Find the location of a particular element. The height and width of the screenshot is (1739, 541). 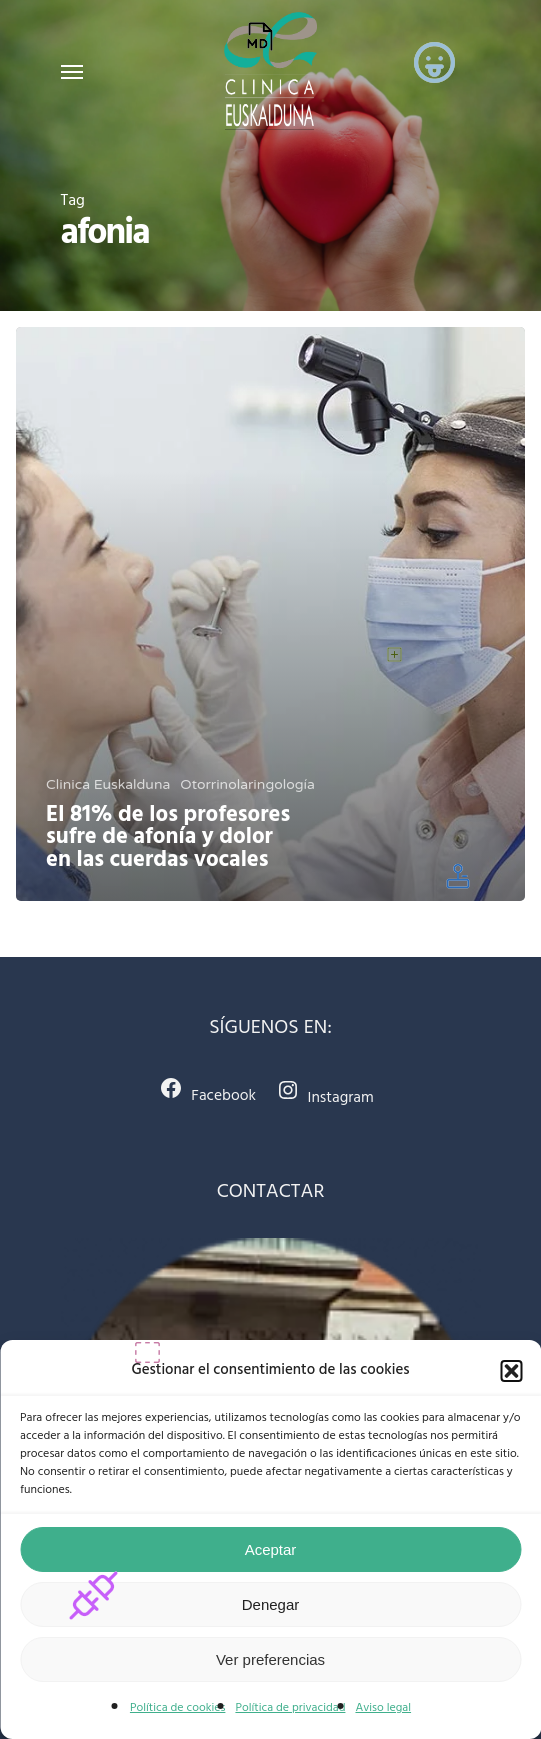

connect or pair devices is located at coordinates (93, 1595).